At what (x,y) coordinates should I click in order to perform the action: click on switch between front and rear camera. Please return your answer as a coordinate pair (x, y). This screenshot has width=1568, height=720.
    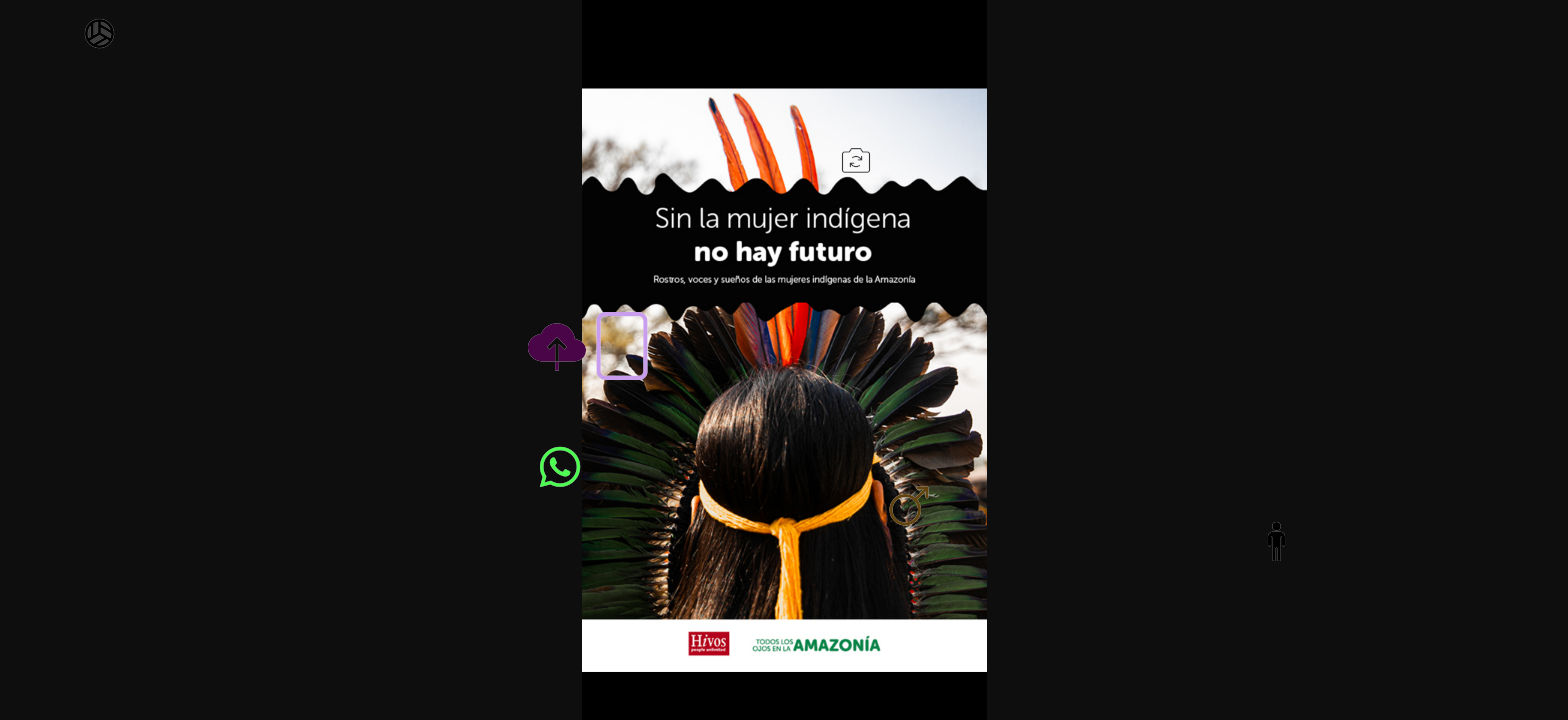
    Looking at the image, I should click on (856, 161).